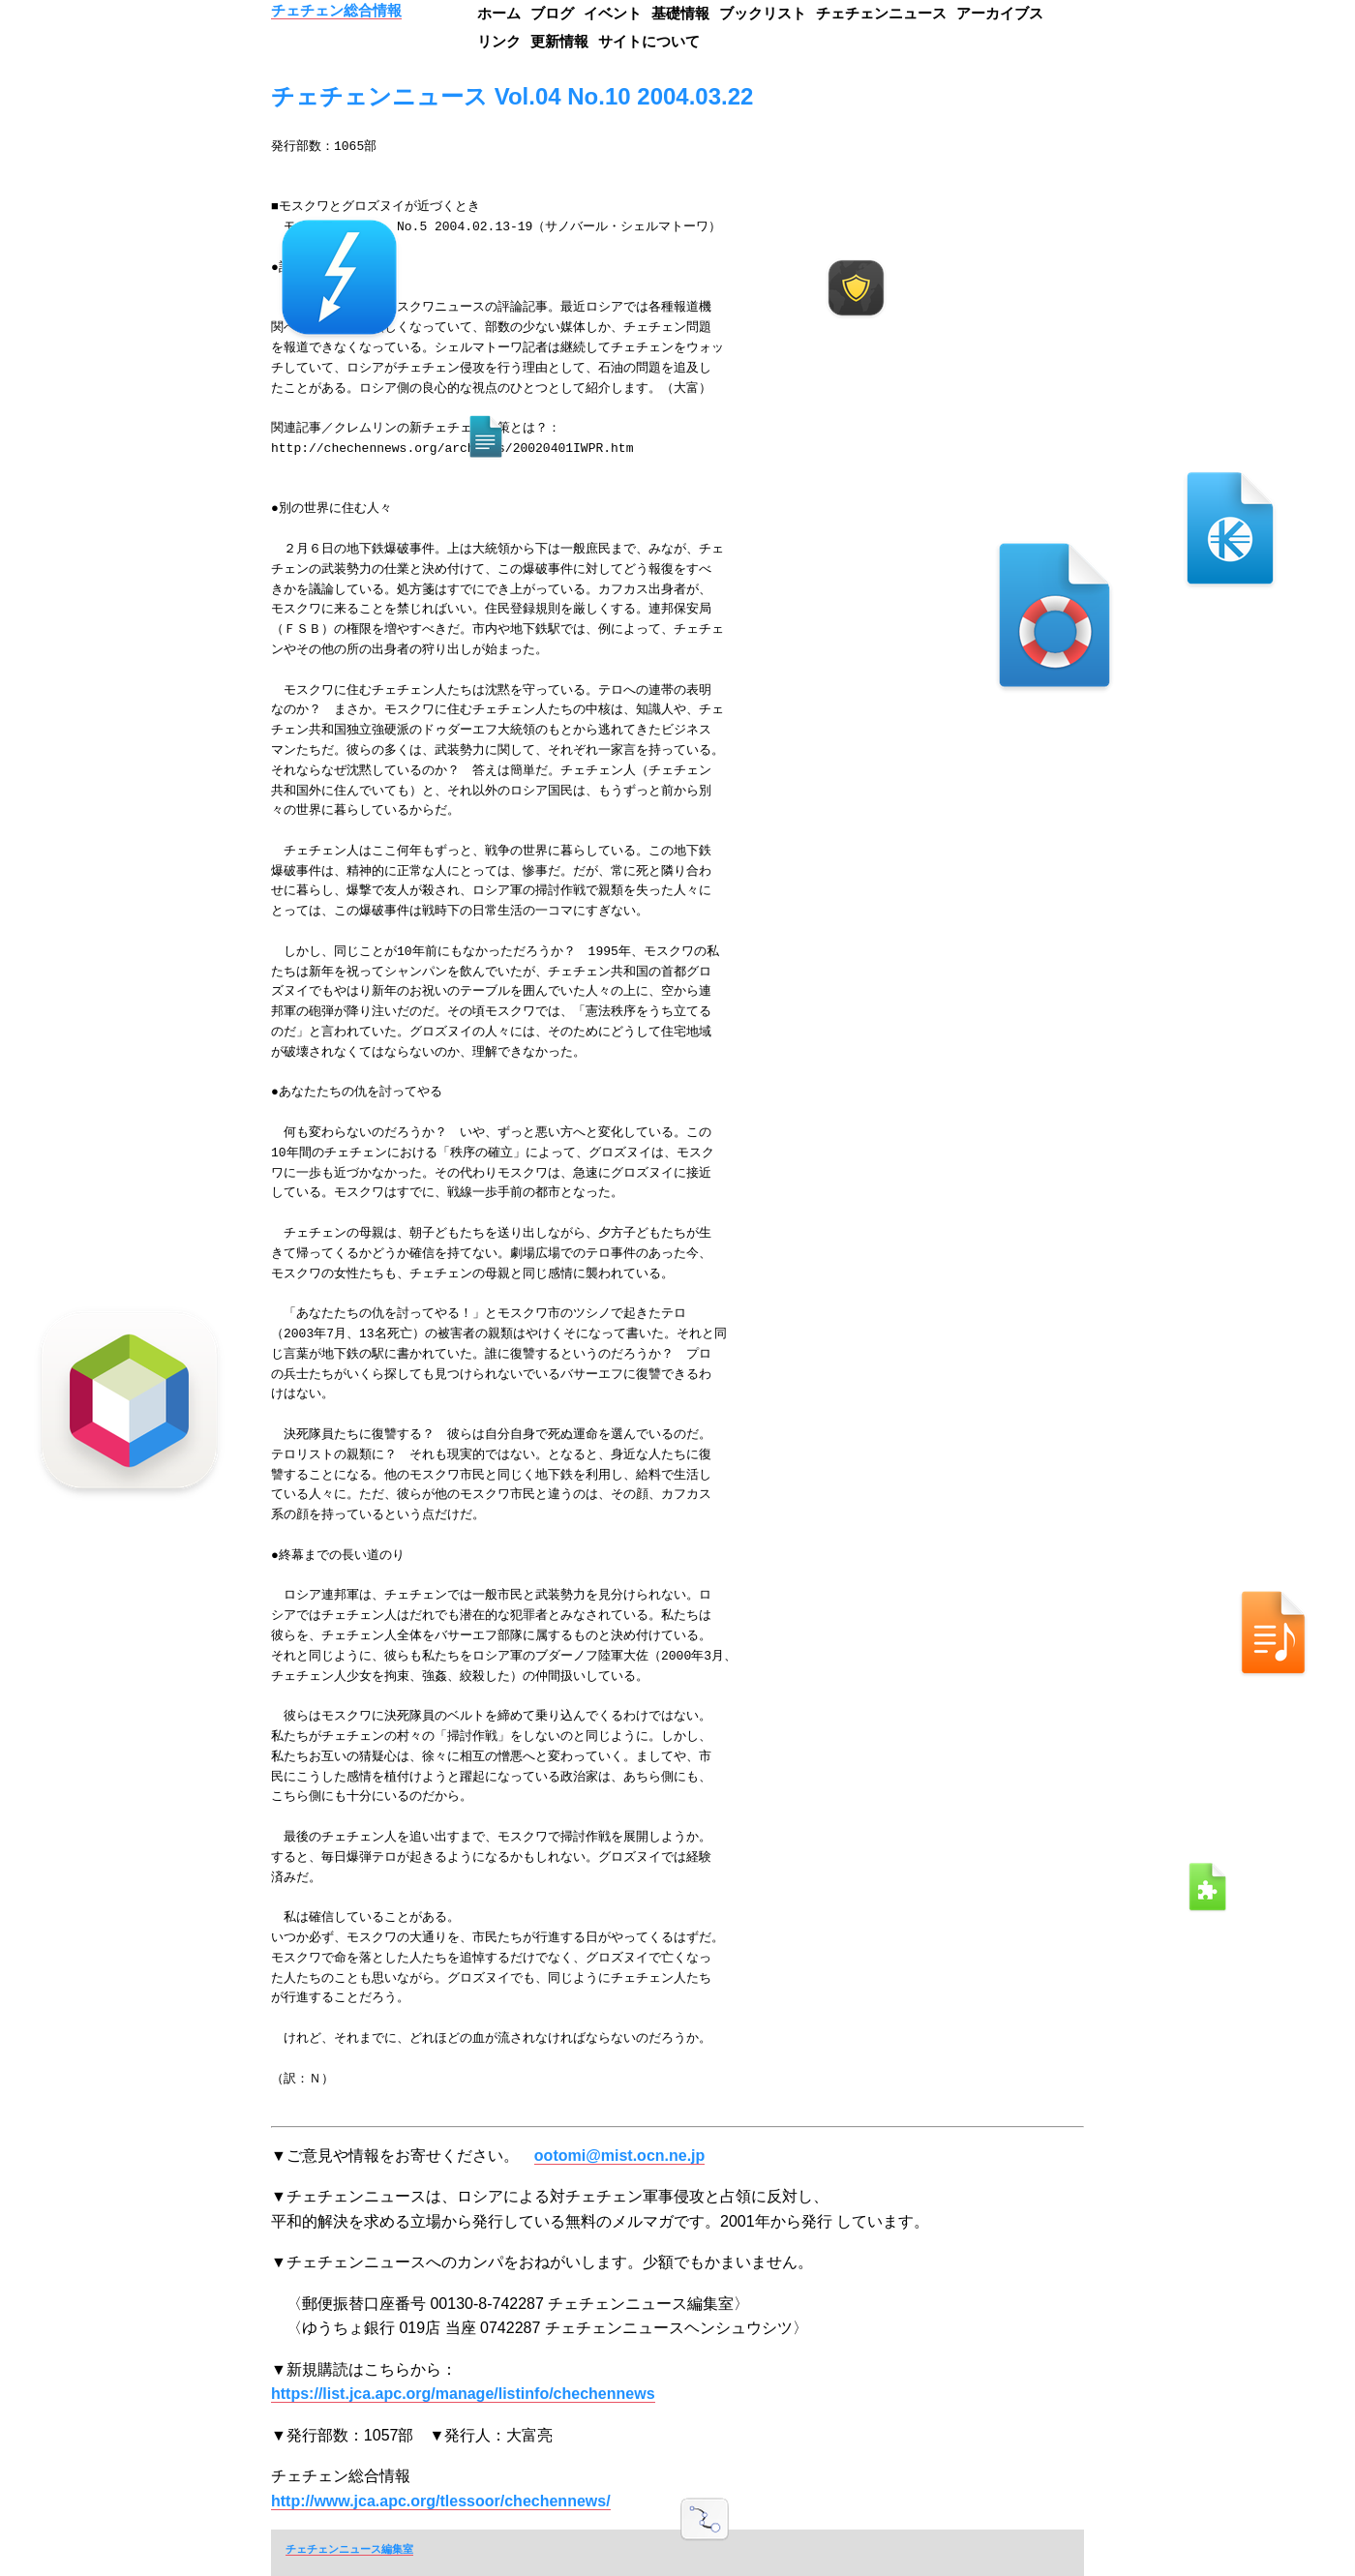  Describe the element at coordinates (1255, 1887) in the screenshot. I see `a browser or app extension file` at that location.